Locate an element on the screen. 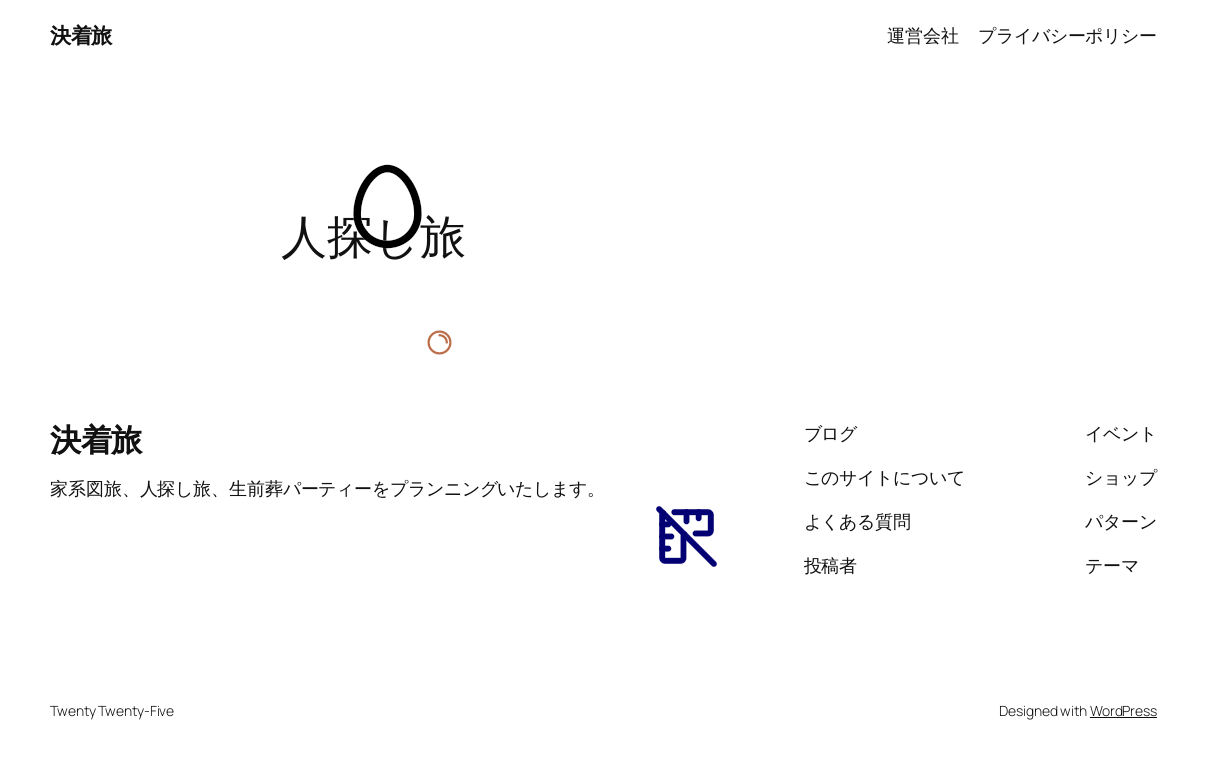 This screenshot has height=771, width=1207. indicates breakfast or food-related content is located at coordinates (387, 206).